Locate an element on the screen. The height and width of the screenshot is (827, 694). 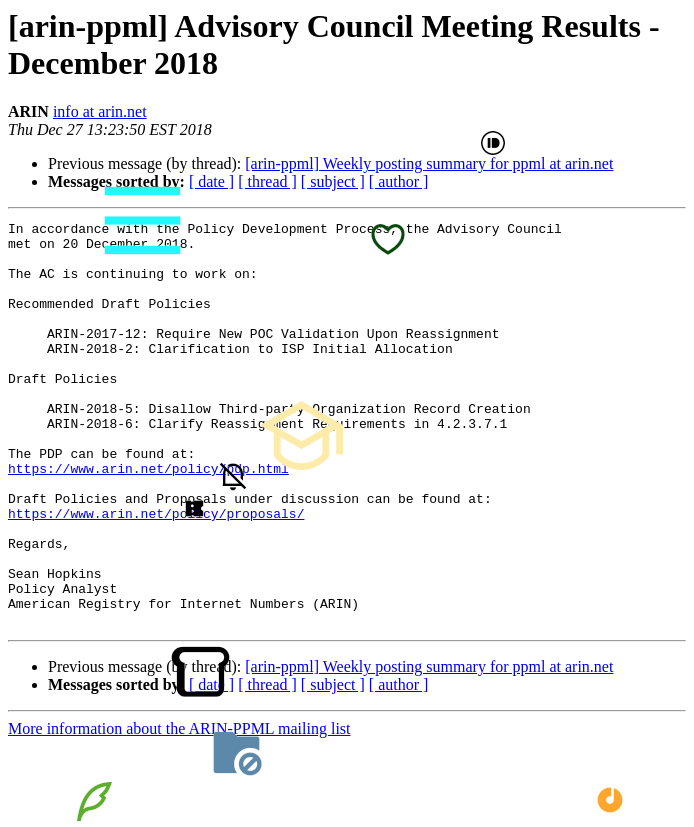
open navigation menu is located at coordinates (142, 220).